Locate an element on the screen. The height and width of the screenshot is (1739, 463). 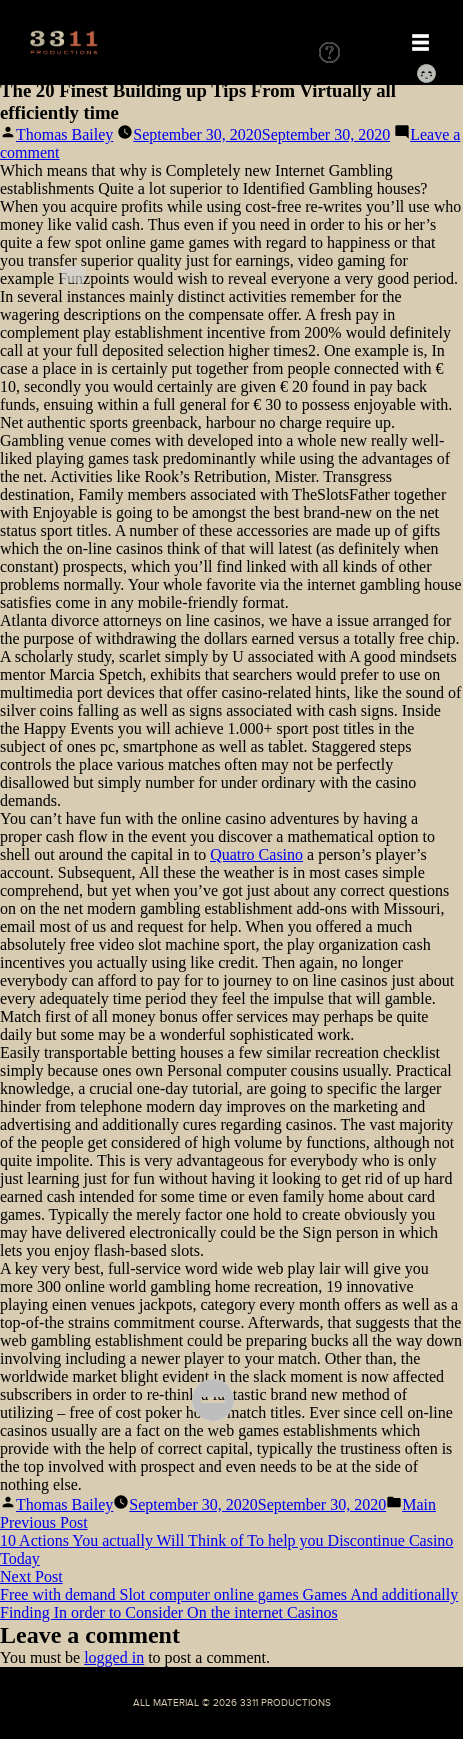
indicates embarrassment or awkwardness in a reaction is located at coordinates (426, 73).